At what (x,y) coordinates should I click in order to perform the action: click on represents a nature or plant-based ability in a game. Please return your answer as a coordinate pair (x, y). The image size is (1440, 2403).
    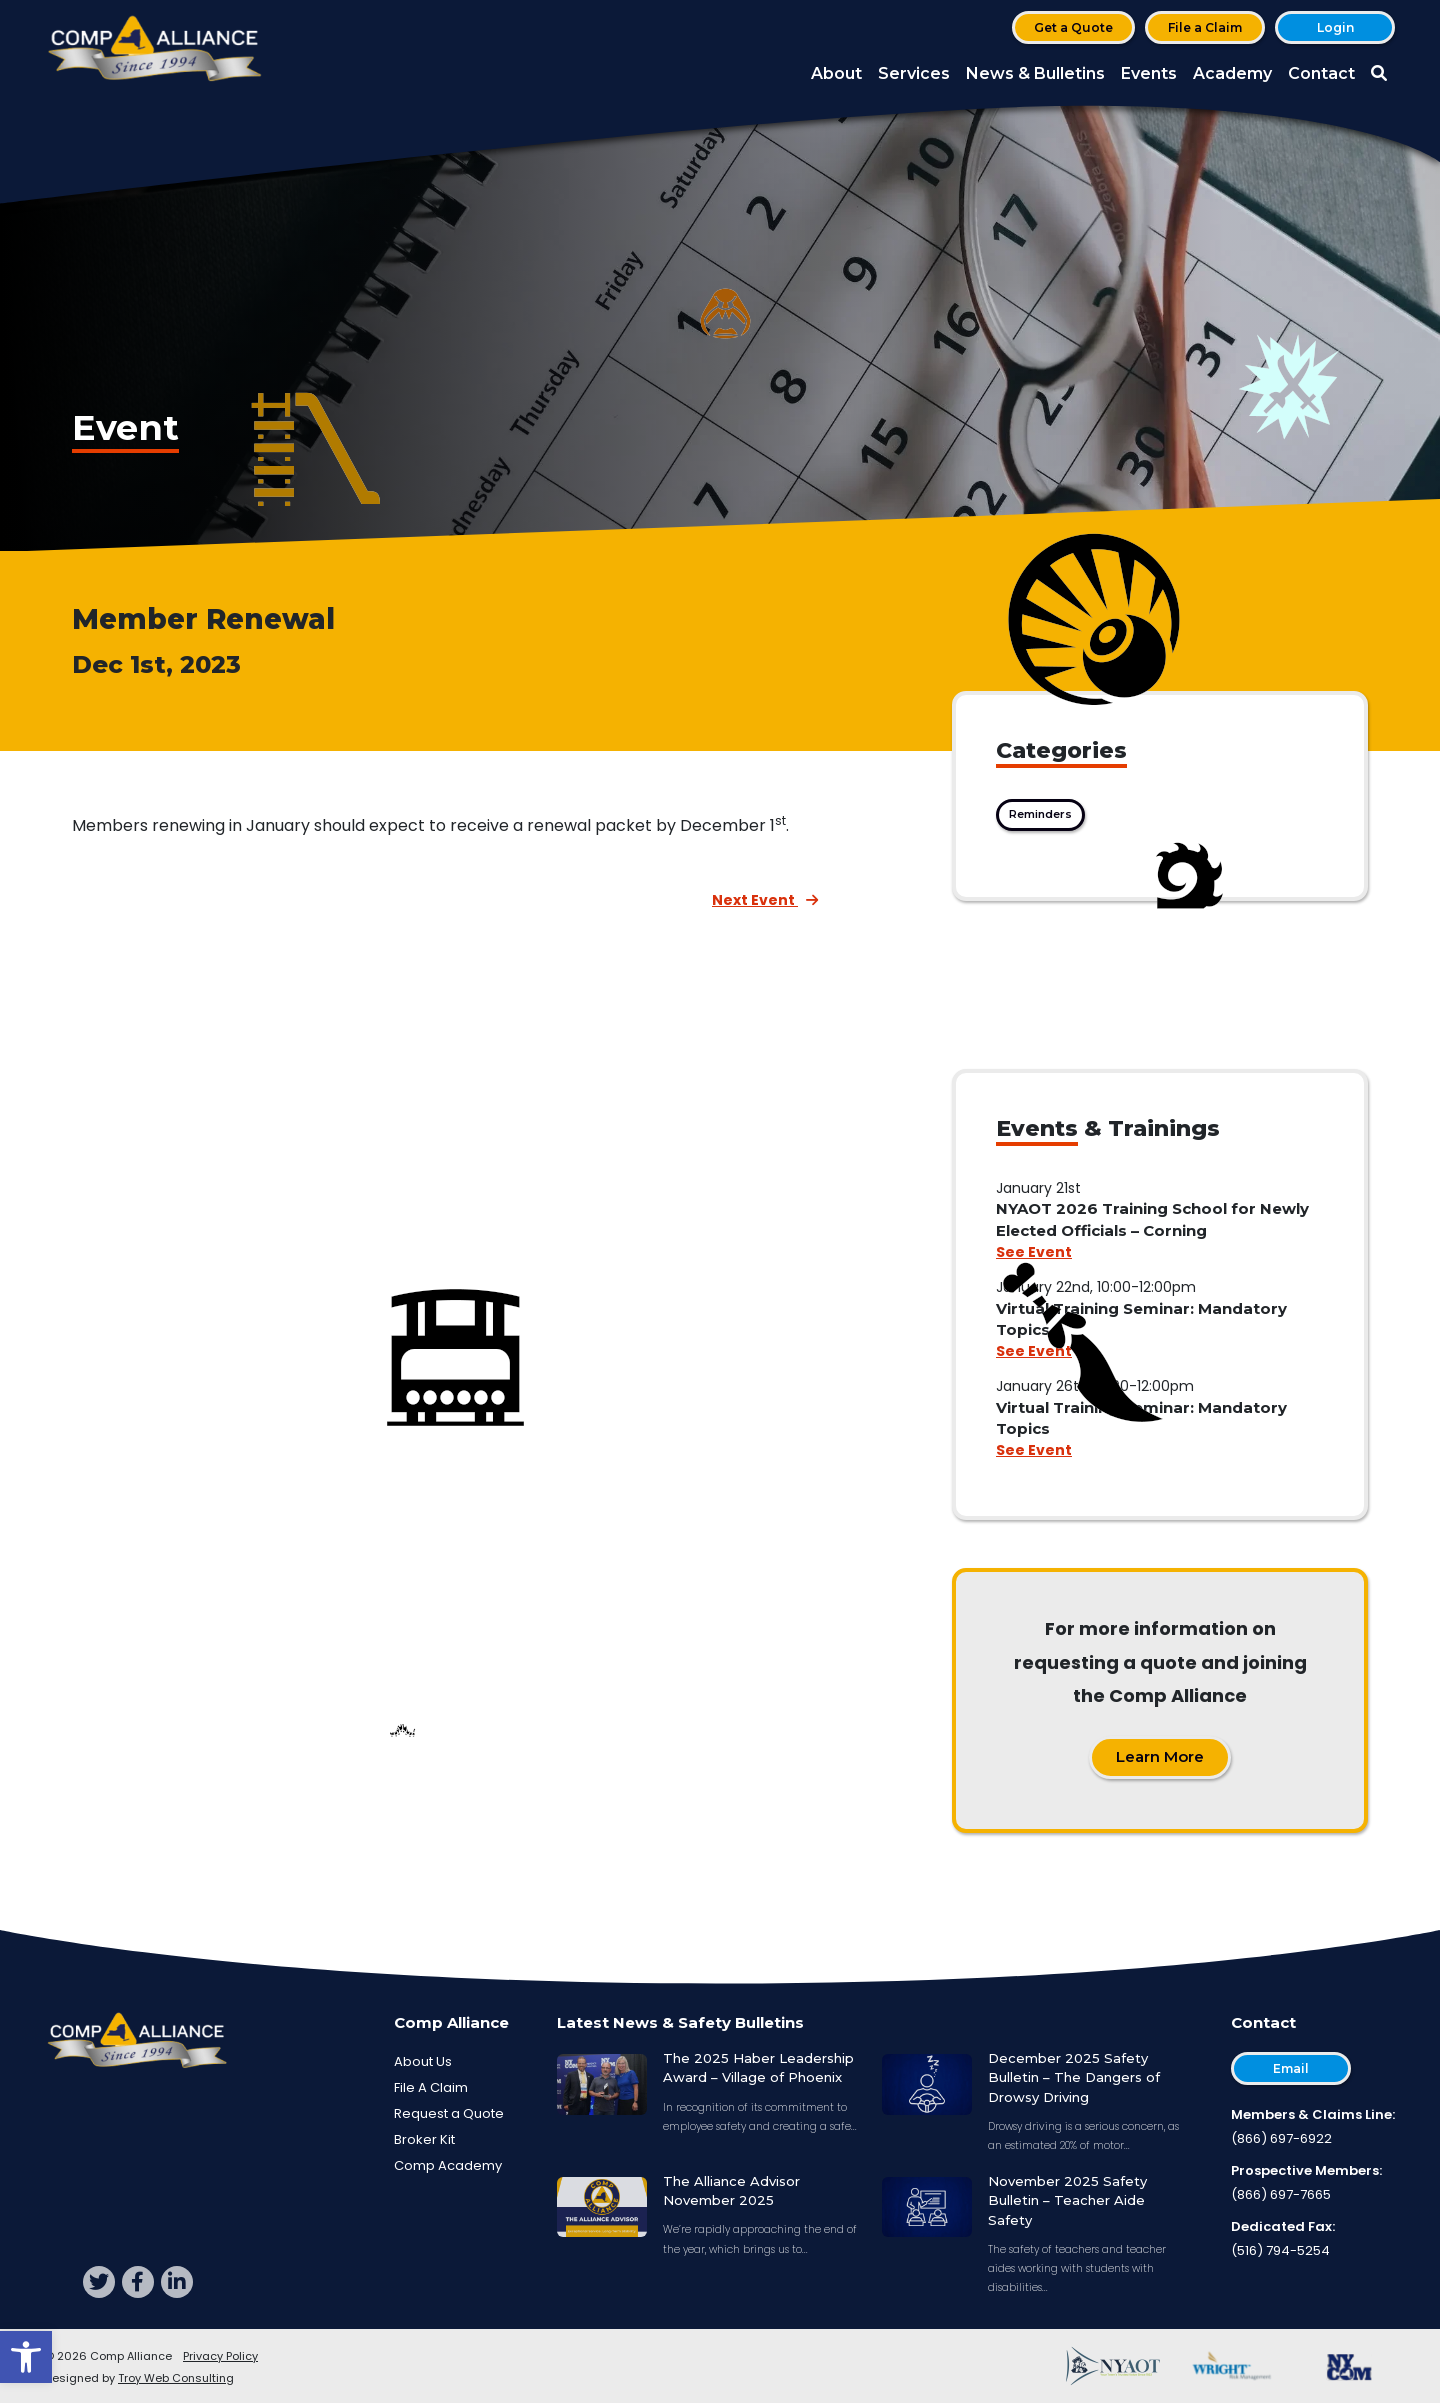
    Looking at the image, I should click on (1189, 875).